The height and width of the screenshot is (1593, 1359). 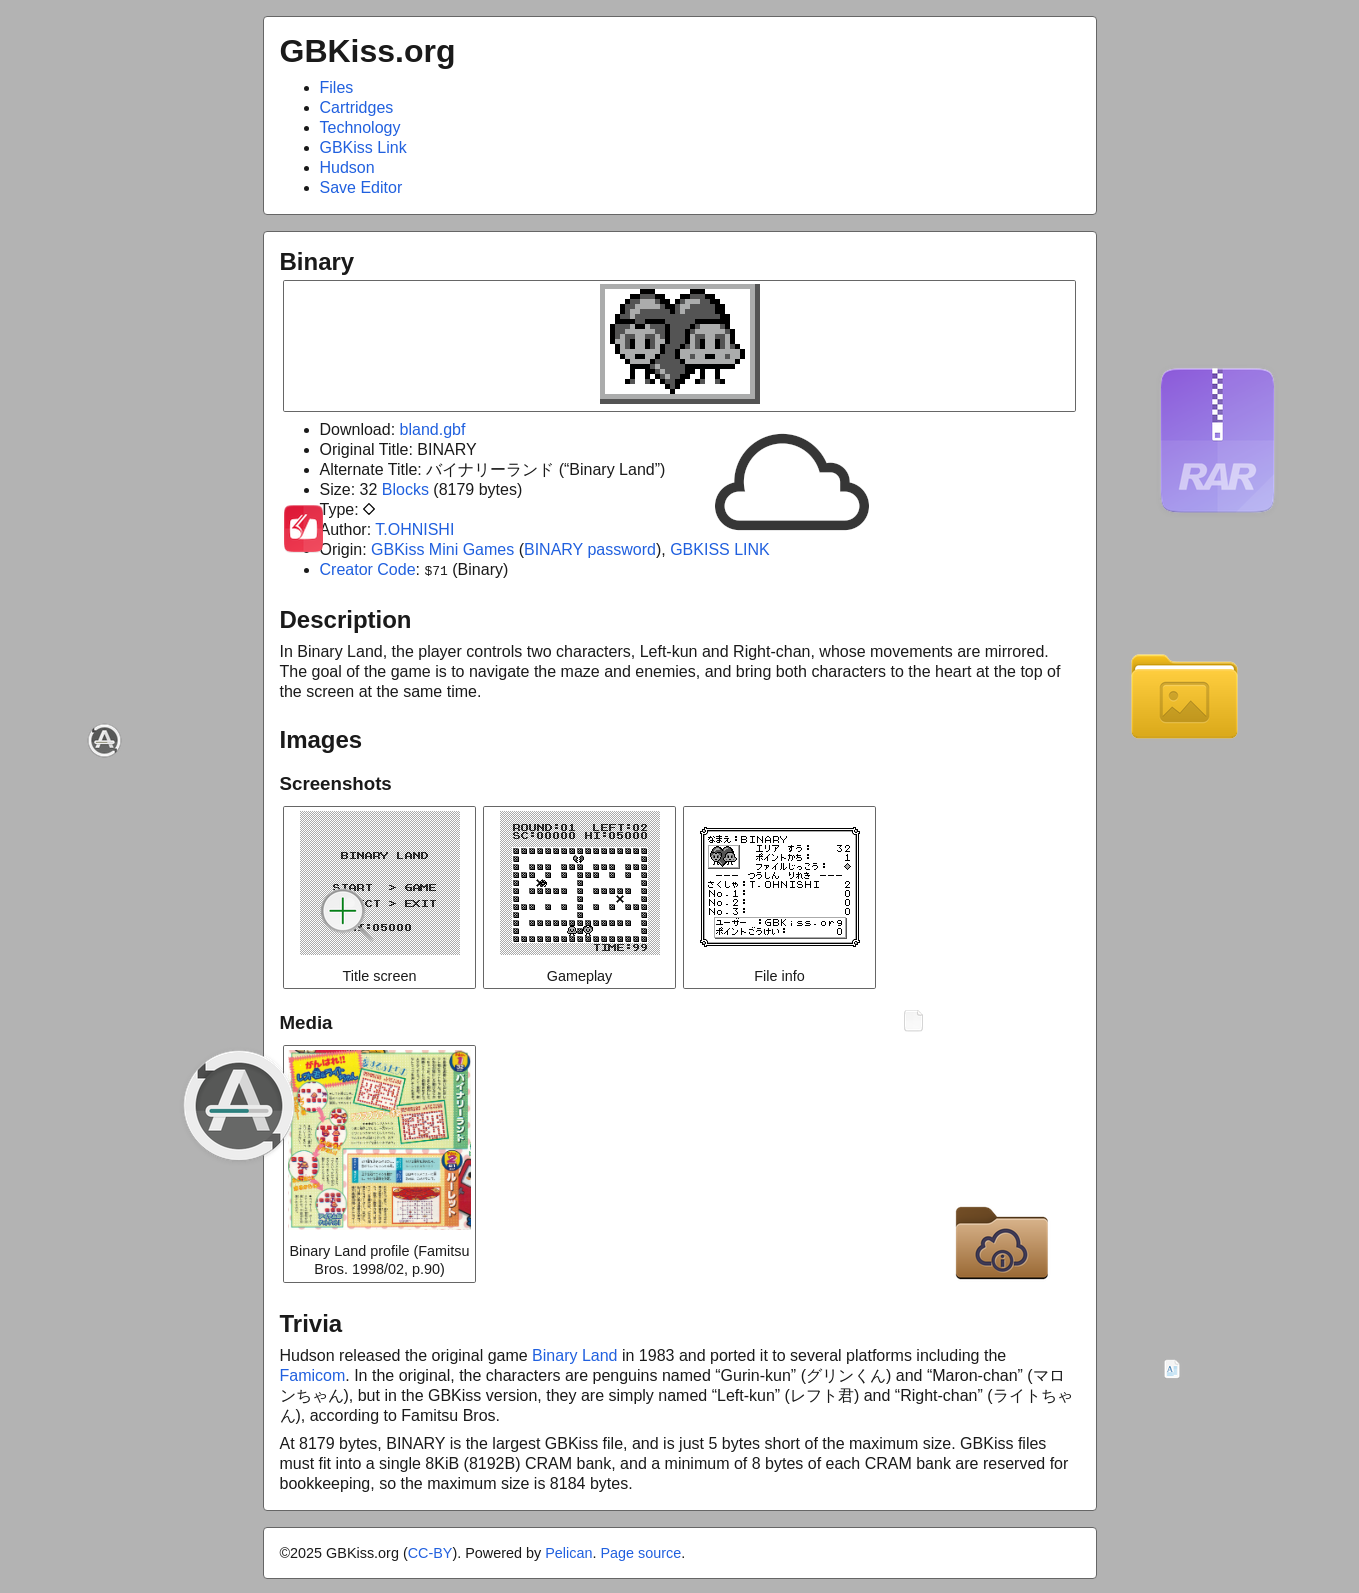 I want to click on open your images folder, so click(x=1184, y=696).